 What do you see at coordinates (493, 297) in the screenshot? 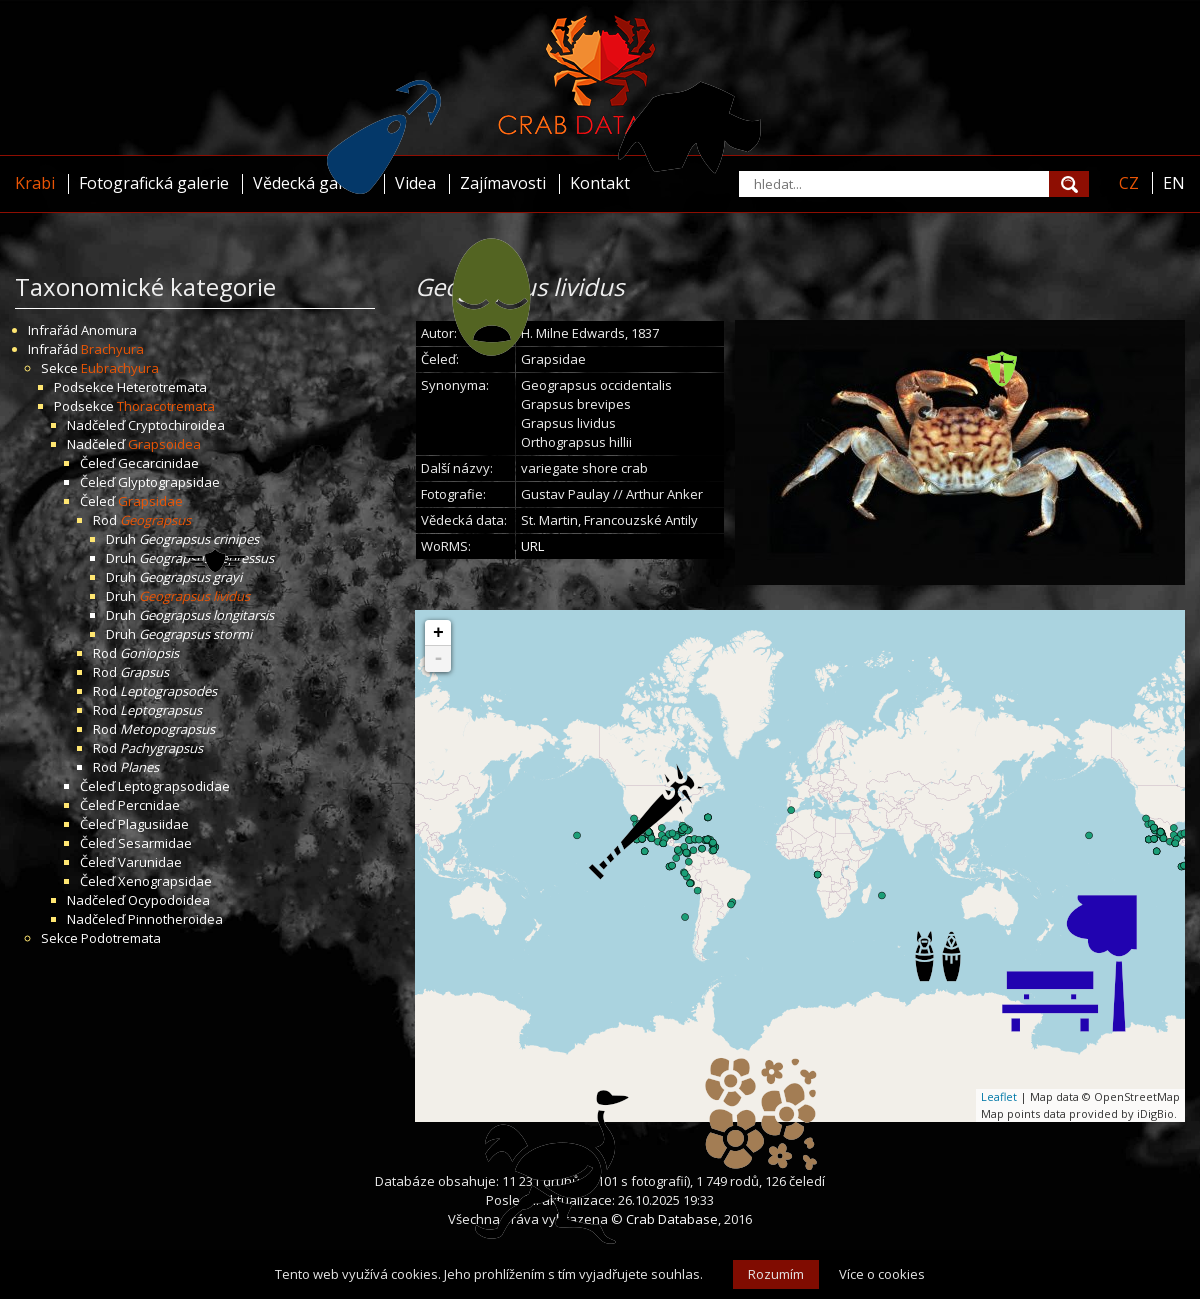
I see `indicates a sleepy or drowsy character state` at bounding box center [493, 297].